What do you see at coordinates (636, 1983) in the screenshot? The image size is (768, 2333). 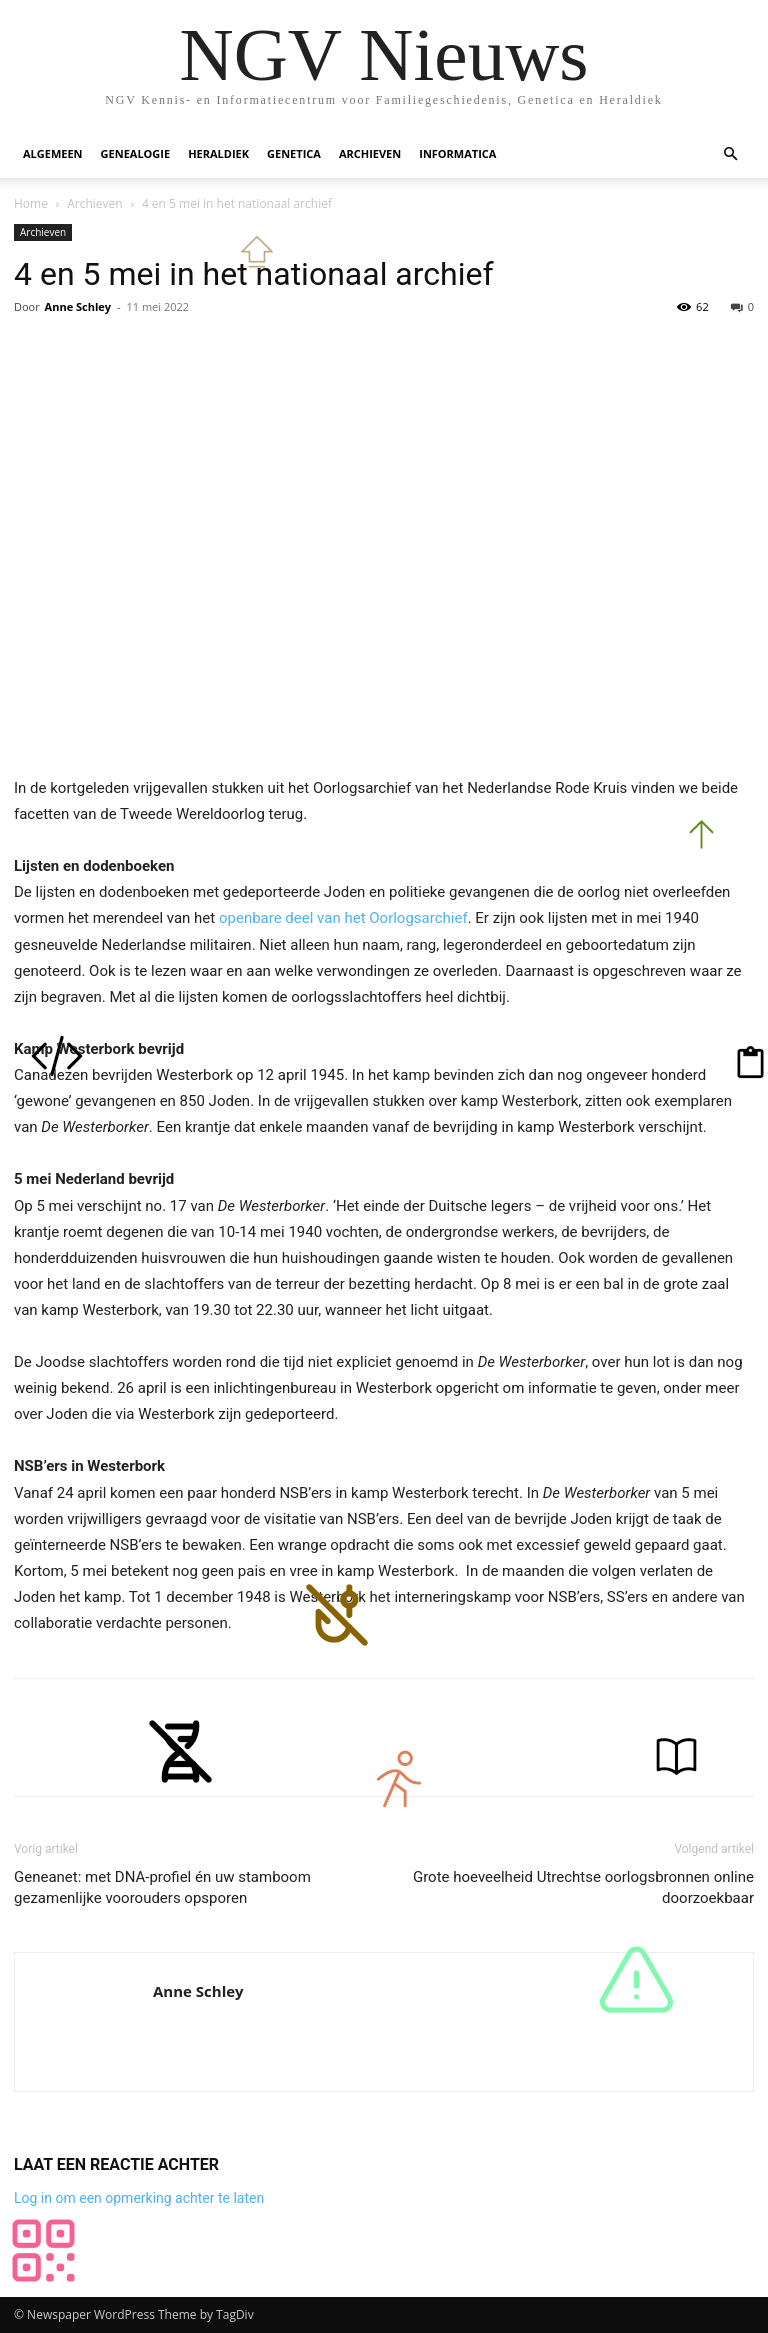 I see `indicates a warning or caution alert` at bounding box center [636, 1983].